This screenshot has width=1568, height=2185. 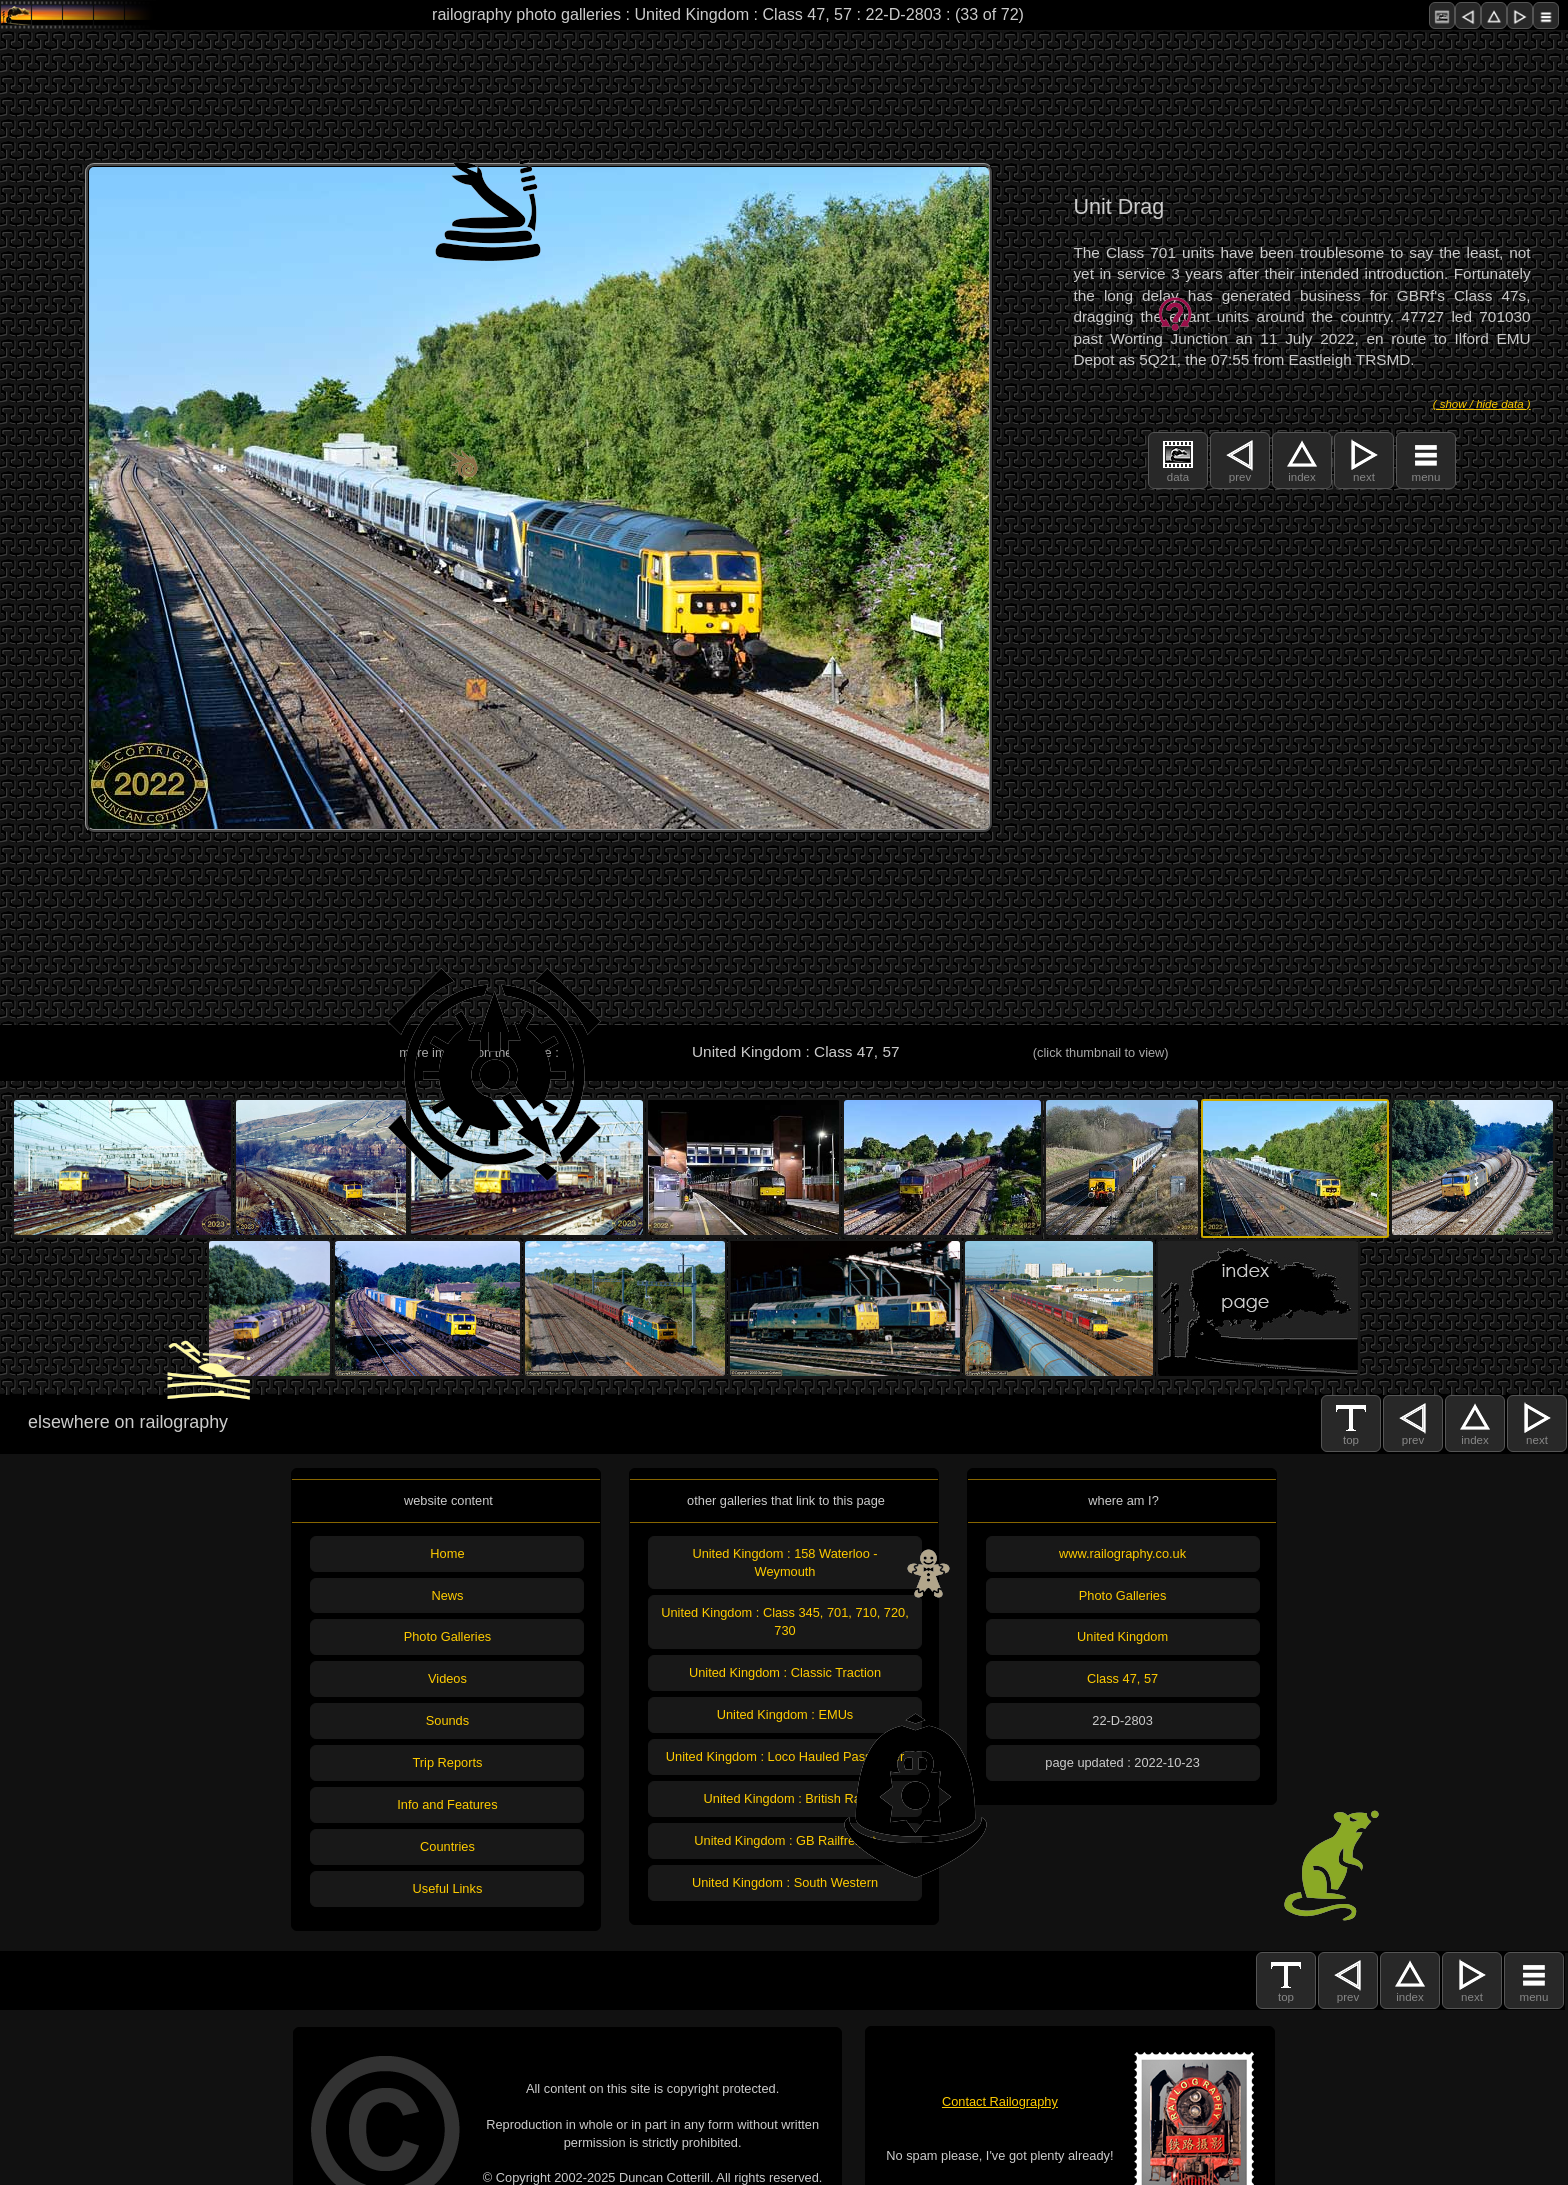 What do you see at coordinates (928, 1573) in the screenshot?
I see `access holiday or seasonal content` at bounding box center [928, 1573].